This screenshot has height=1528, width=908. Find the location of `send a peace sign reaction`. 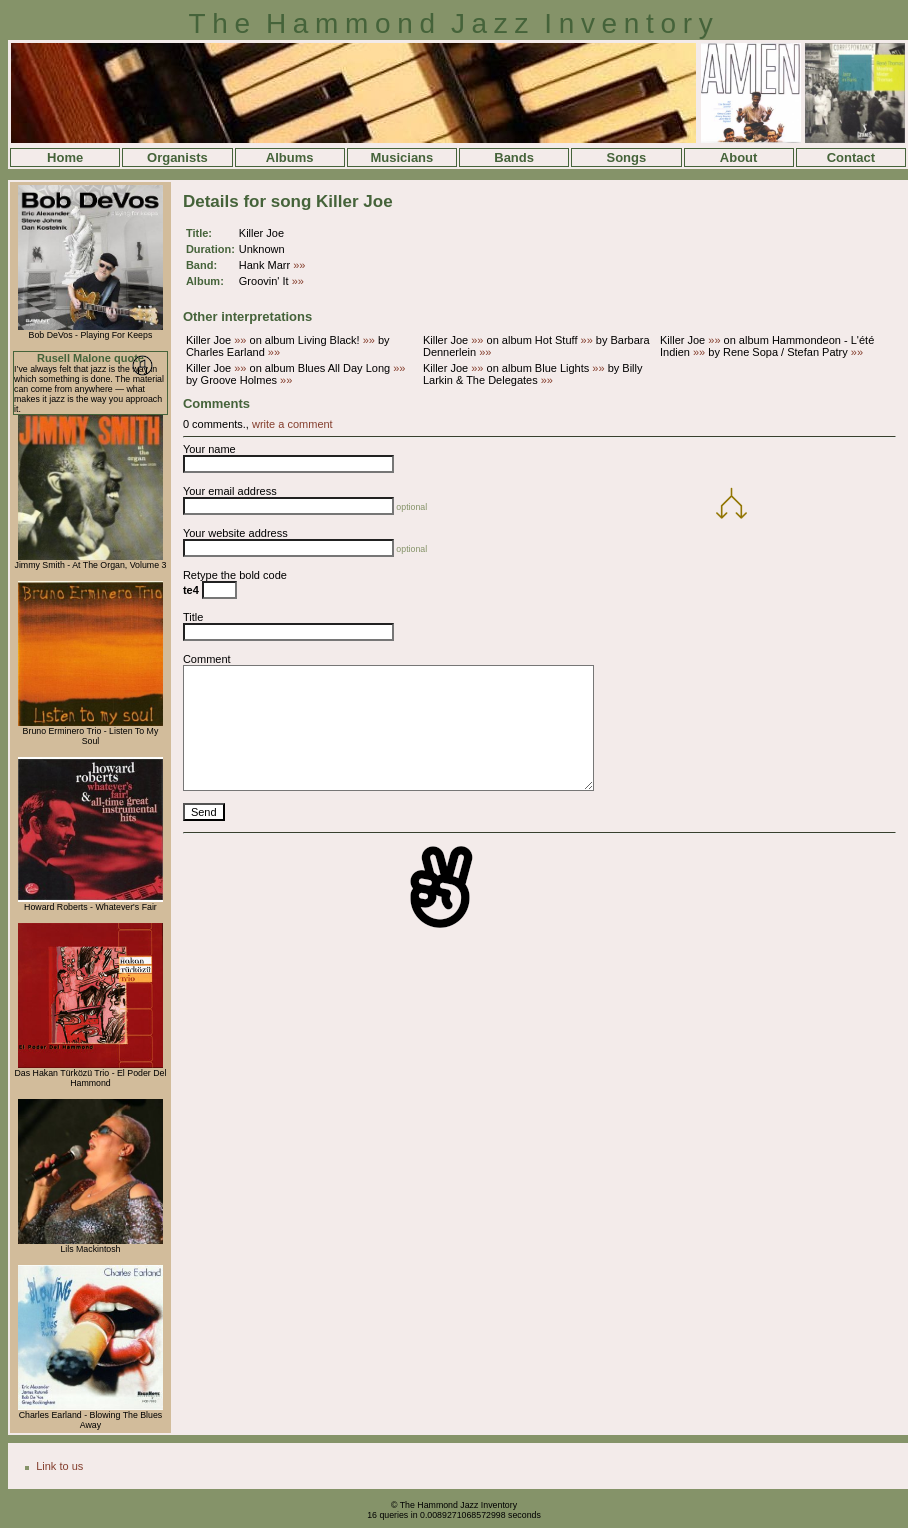

send a peace sign reaction is located at coordinates (440, 887).